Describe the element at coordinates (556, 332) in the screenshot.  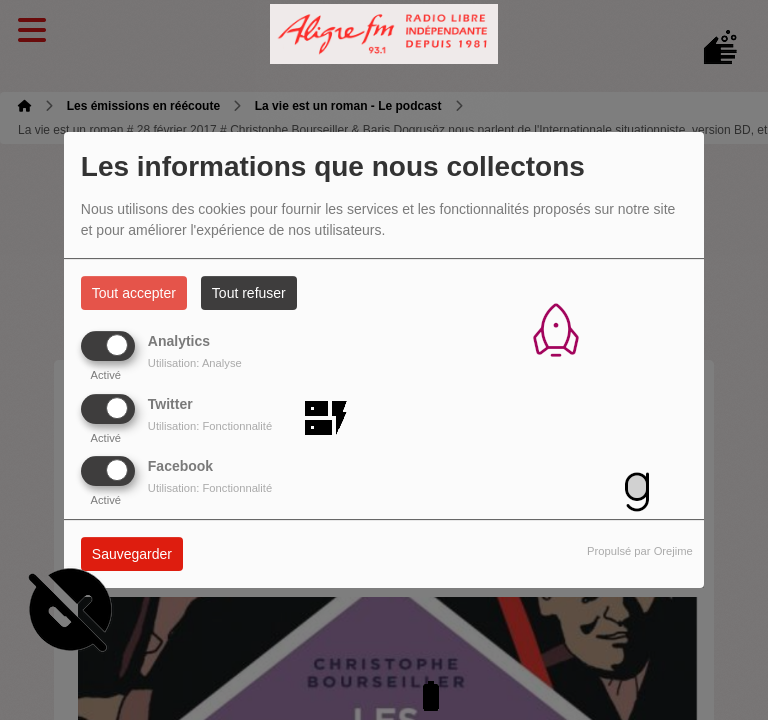
I see `launch or deploy an application` at that location.